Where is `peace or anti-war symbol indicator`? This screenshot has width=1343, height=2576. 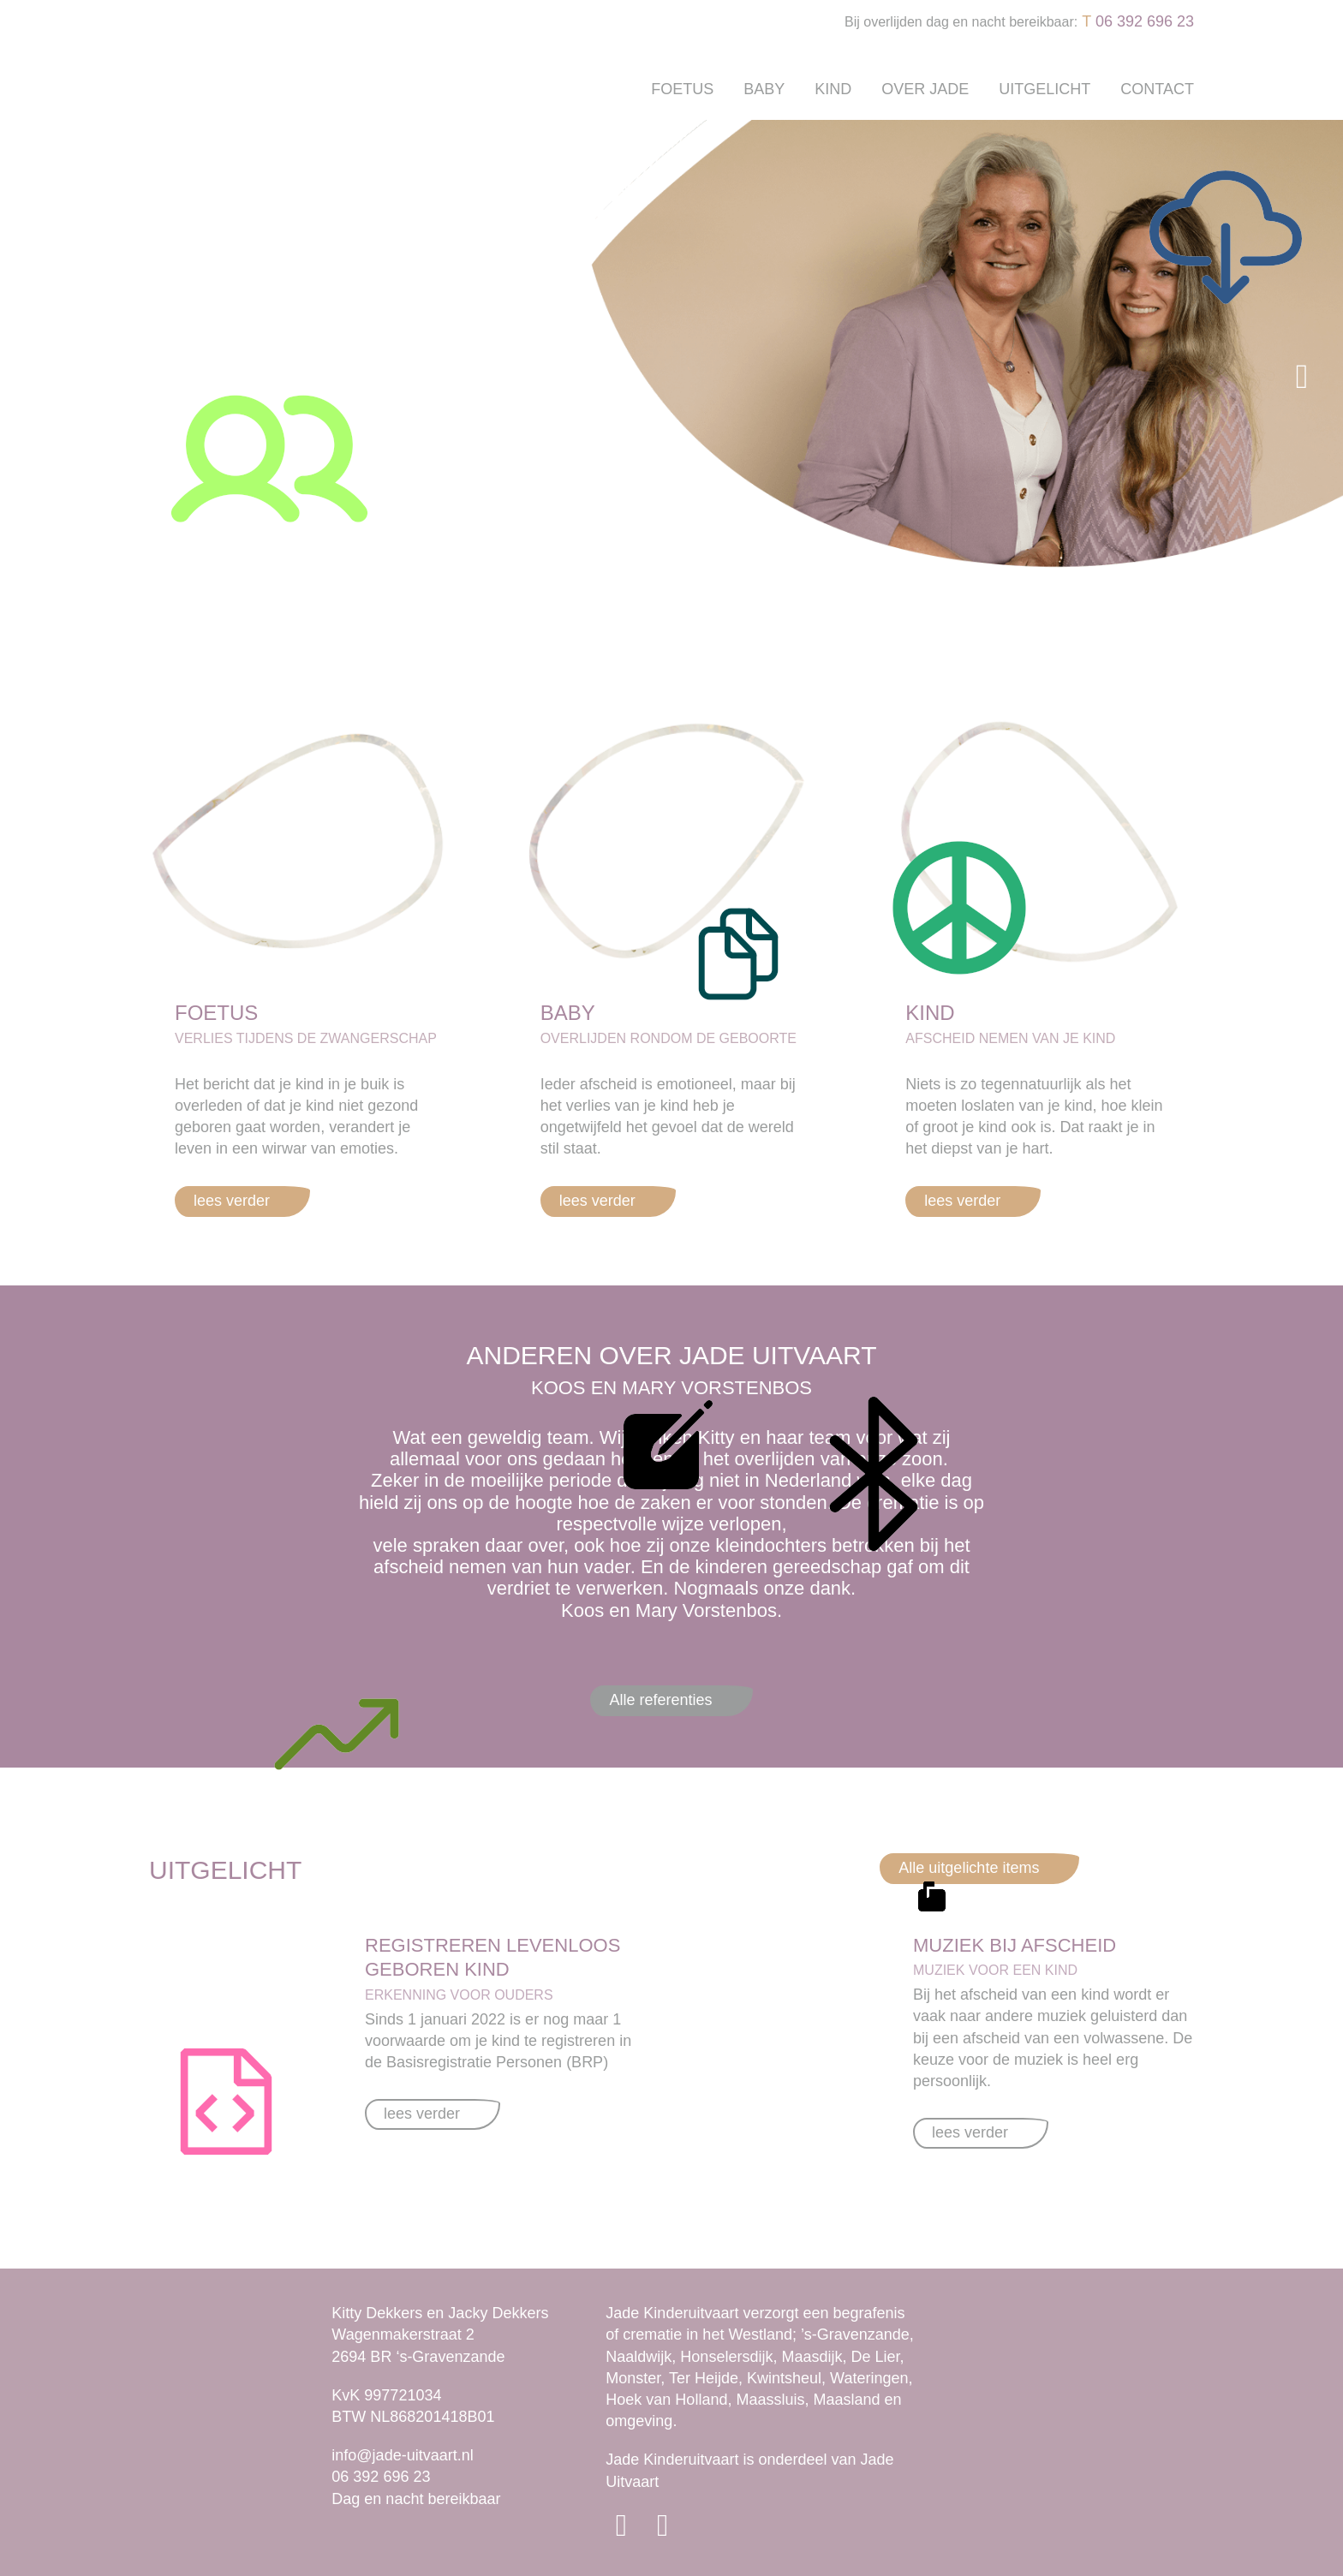 peace or anti-war symbol indicator is located at coordinates (959, 908).